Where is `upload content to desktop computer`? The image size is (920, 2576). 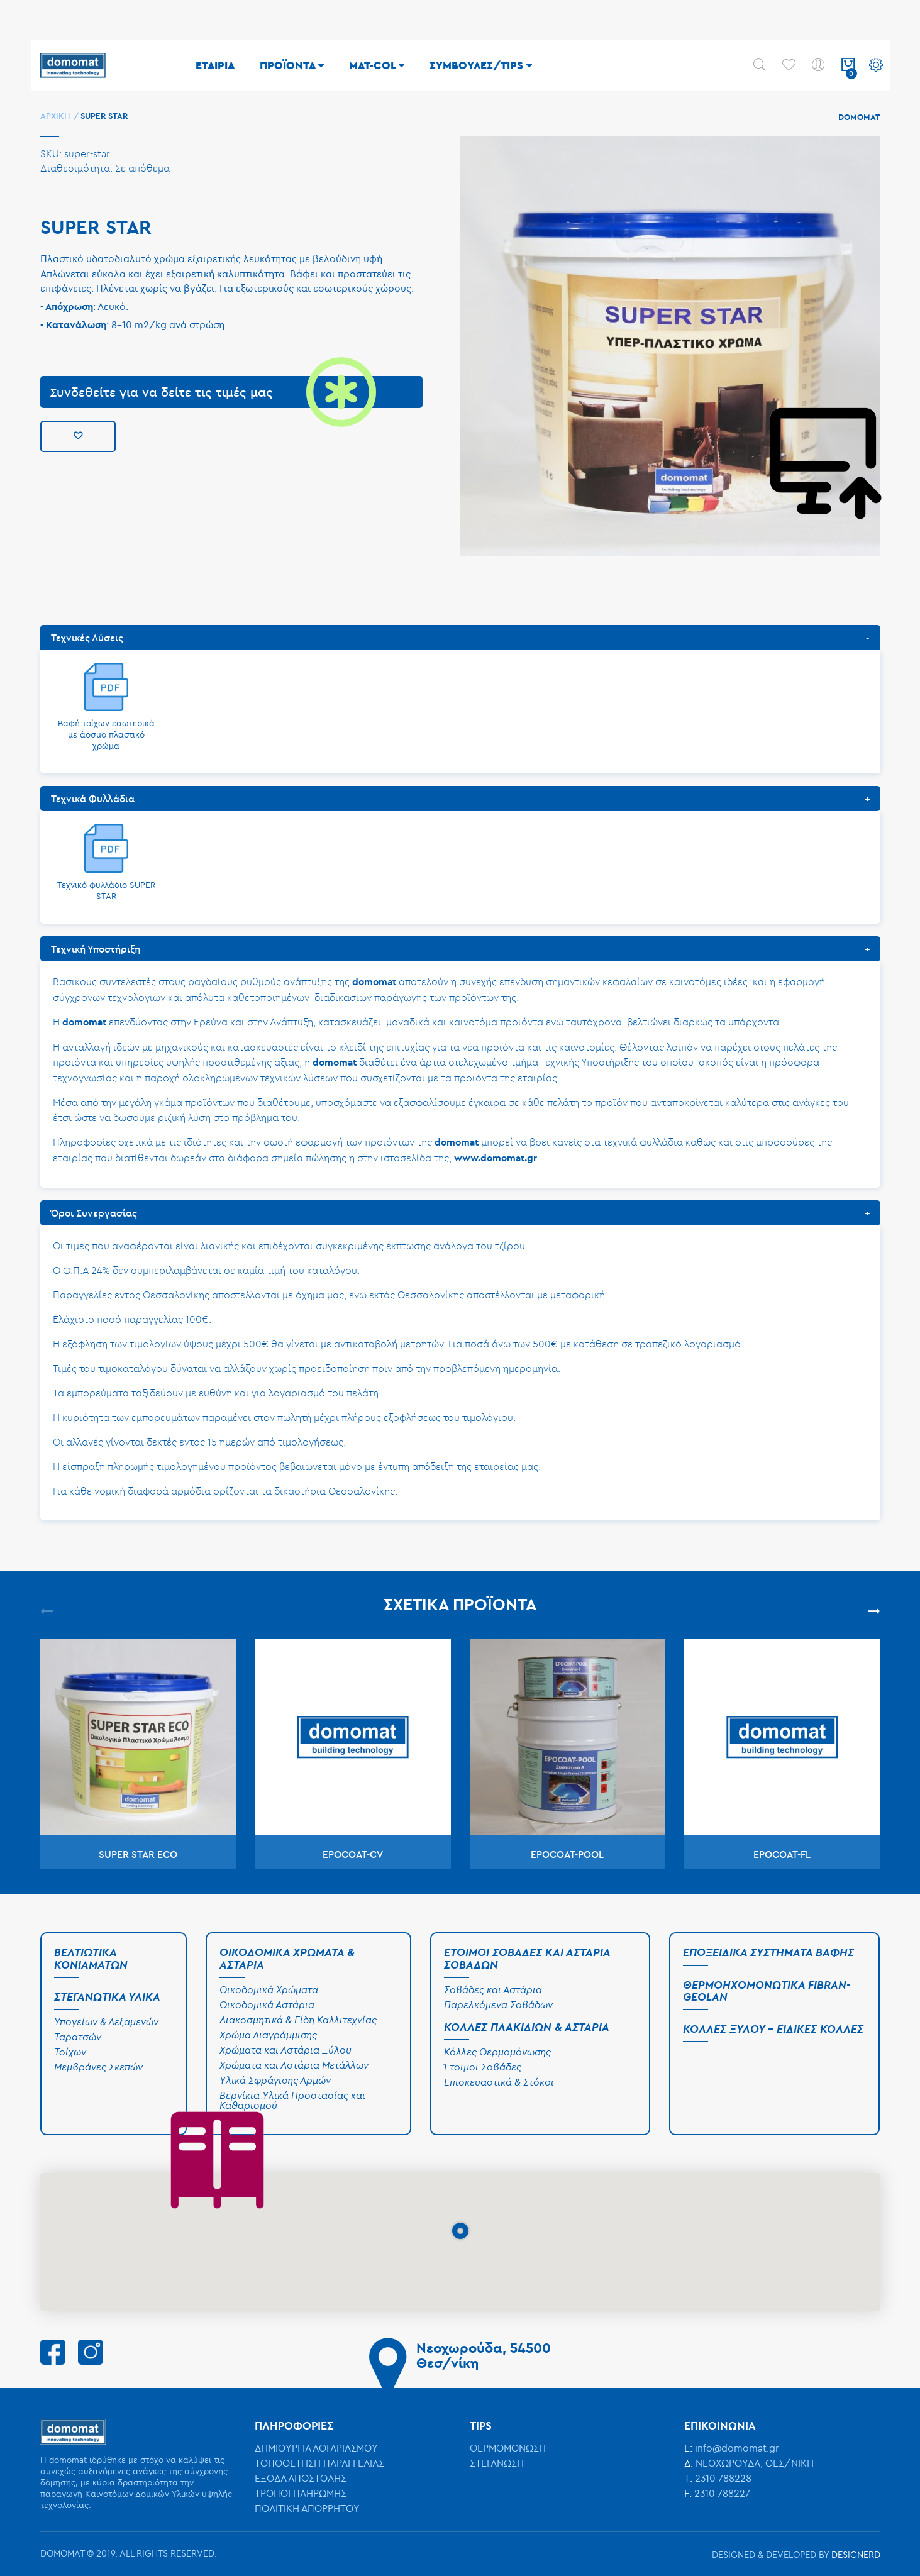
upload content to desktop computer is located at coordinates (823, 461).